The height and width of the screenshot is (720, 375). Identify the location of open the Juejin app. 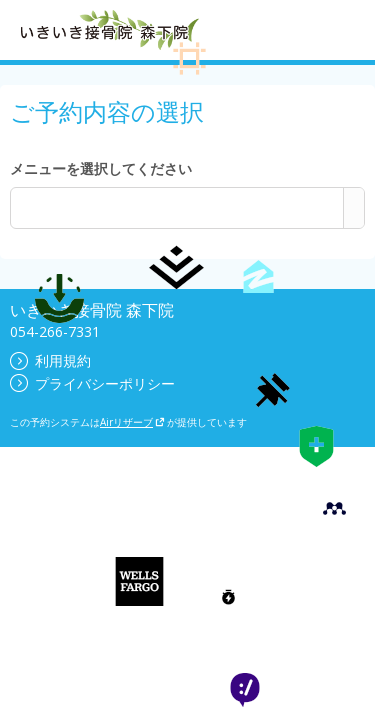
(176, 267).